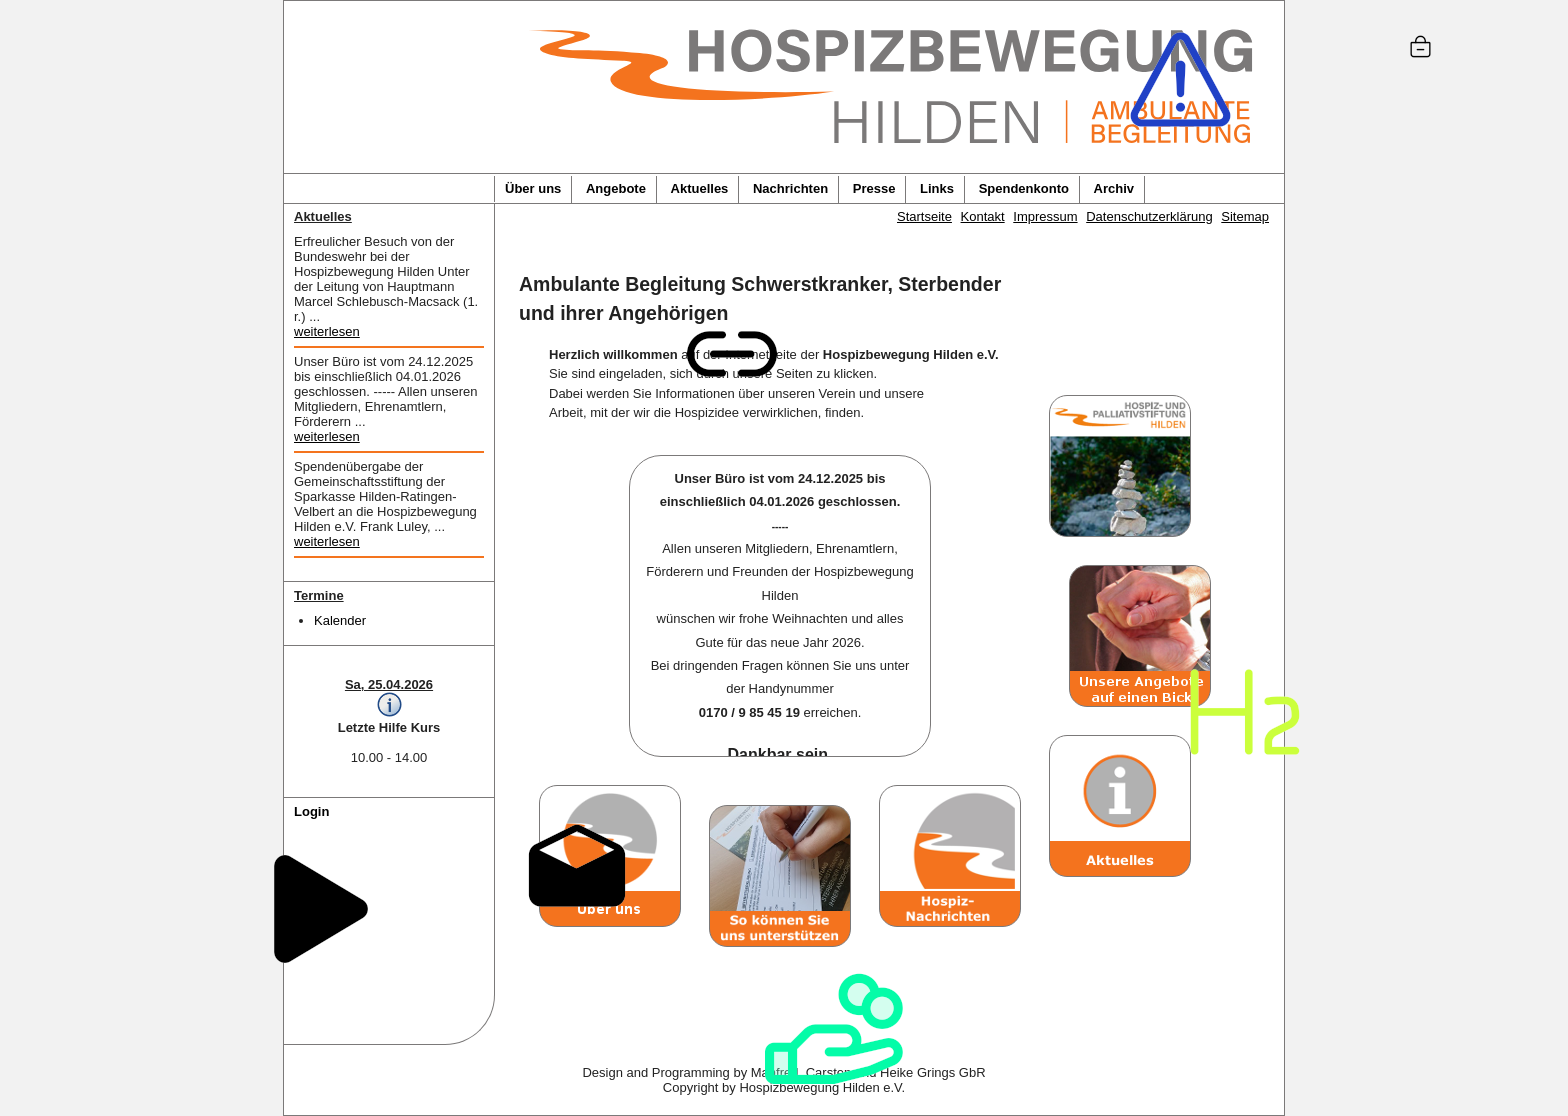 This screenshot has height=1116, width=1568. What do you see at coordinates (838, 1033) in the screenshot?
I see `make a payment or donation` at bounding box center [838, 1033].